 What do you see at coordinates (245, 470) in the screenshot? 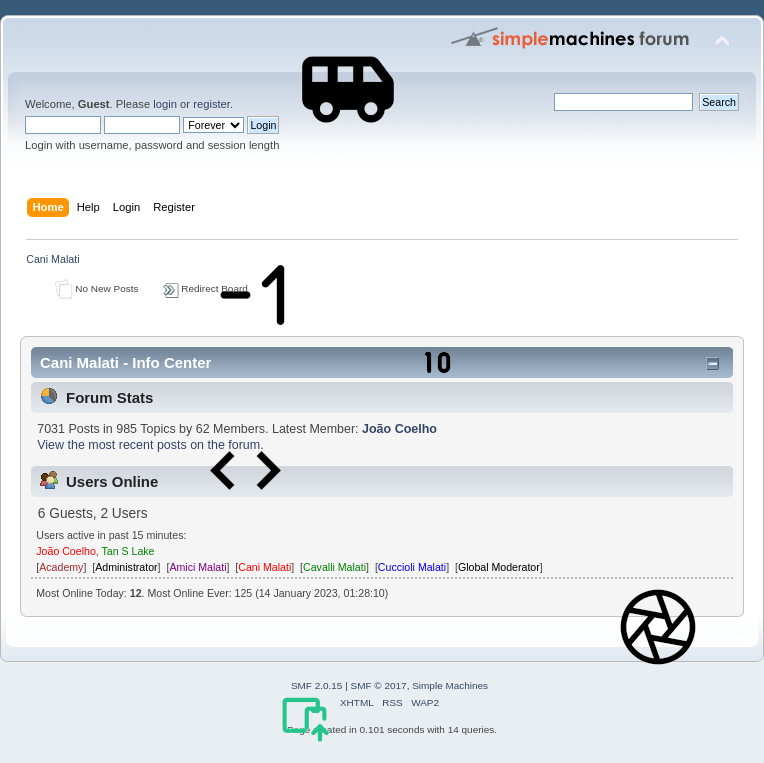
I see `view or edit source code` at bounding box center [245, 470].